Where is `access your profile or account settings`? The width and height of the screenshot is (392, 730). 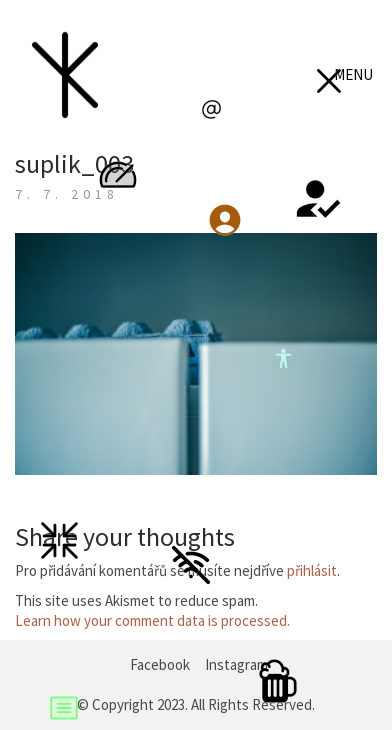 access your profile or account settings is located at coordinates (225, 220).